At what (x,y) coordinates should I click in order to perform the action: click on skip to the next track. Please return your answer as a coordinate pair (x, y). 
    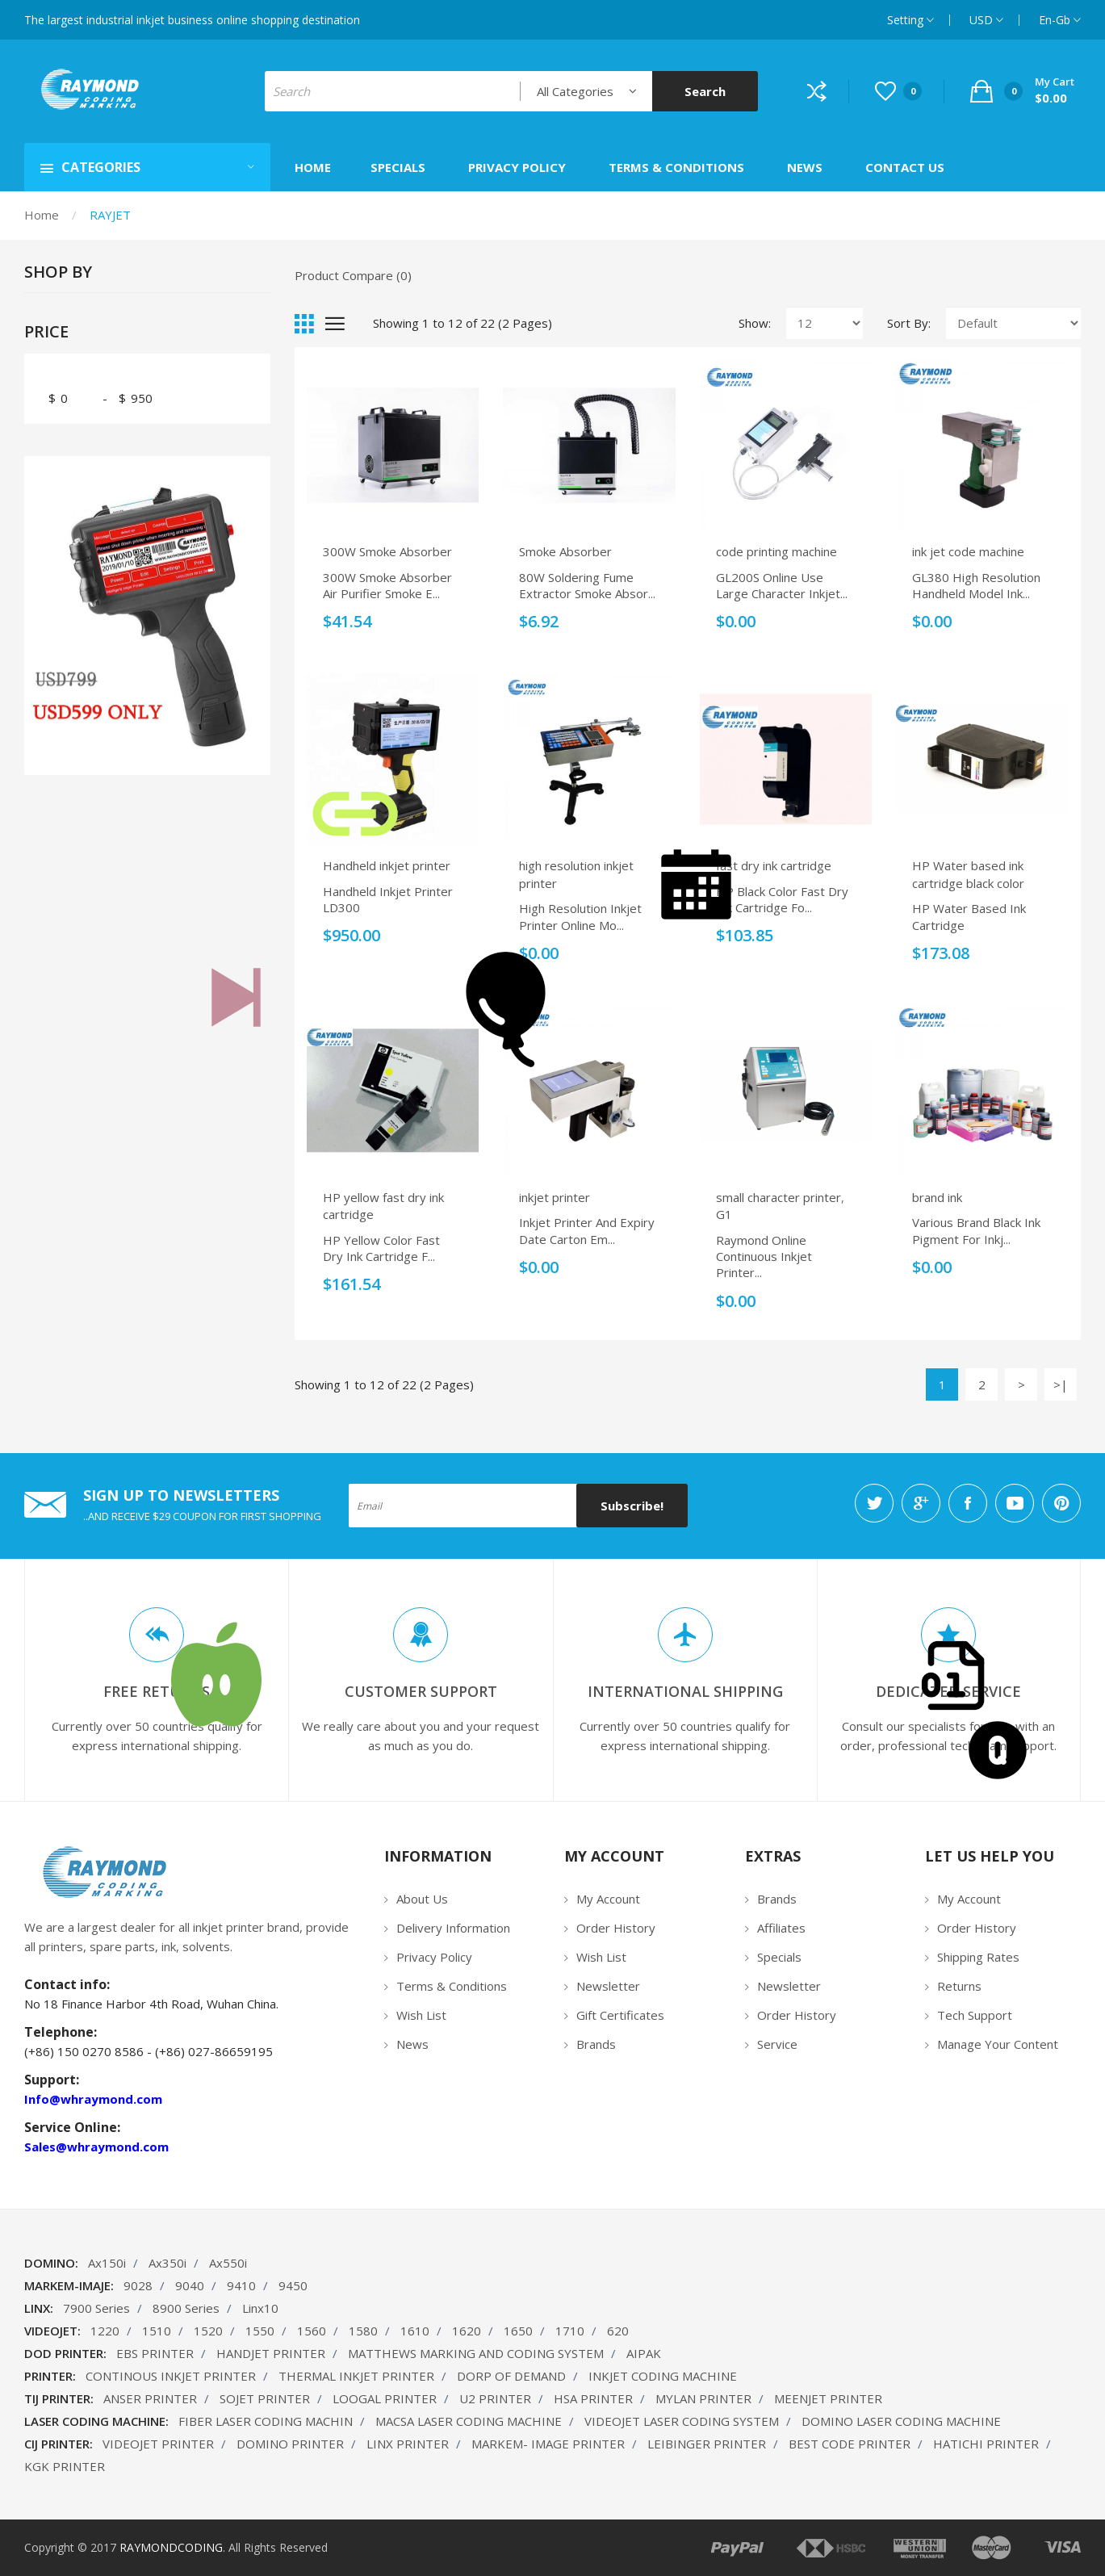
    Looking at the image, I should click on (236, 997).